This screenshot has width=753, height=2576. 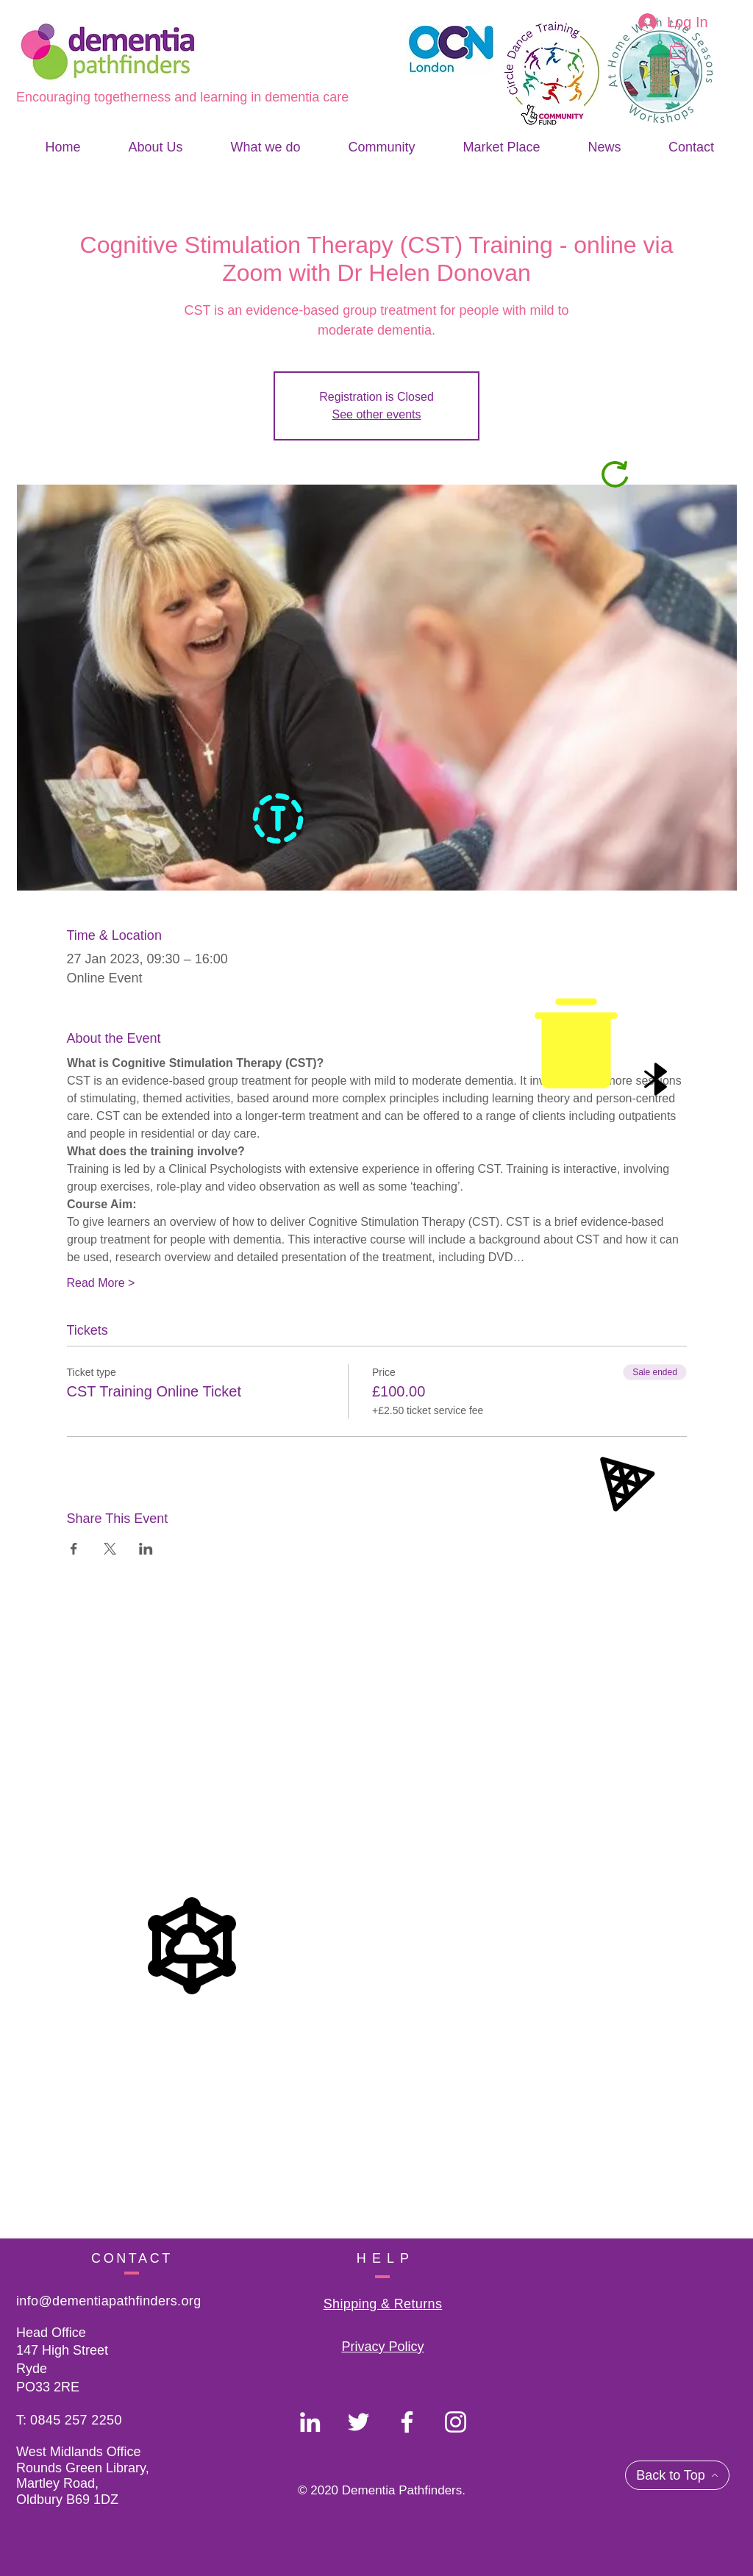 What do you see at coordinates (192, 1946) in the screenshot?
I see `storj decentralized cloud storage logo` at bounding box center [192, 1946].